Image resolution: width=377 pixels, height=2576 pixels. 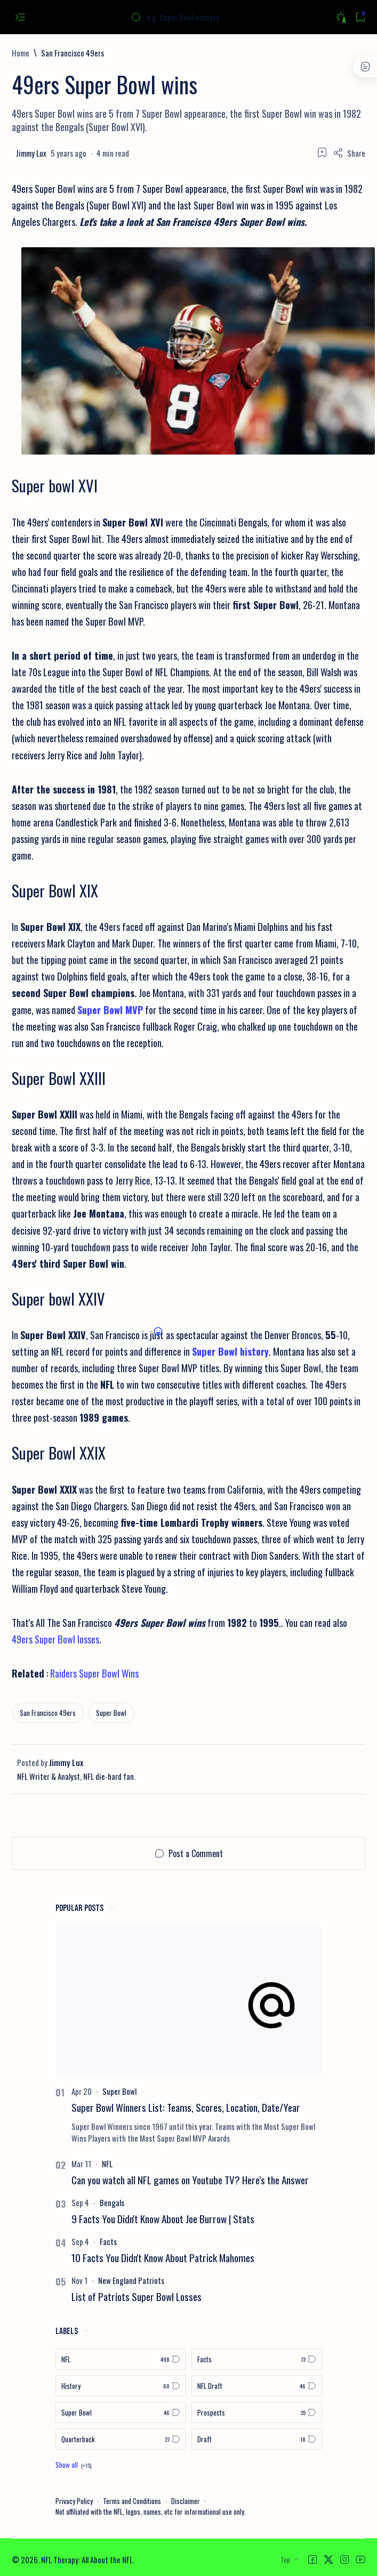 What do you see at coordinates (271, 2005) in the screenshot?
I see `mention a user in a post or comment` at bounding box center [271, 2005].